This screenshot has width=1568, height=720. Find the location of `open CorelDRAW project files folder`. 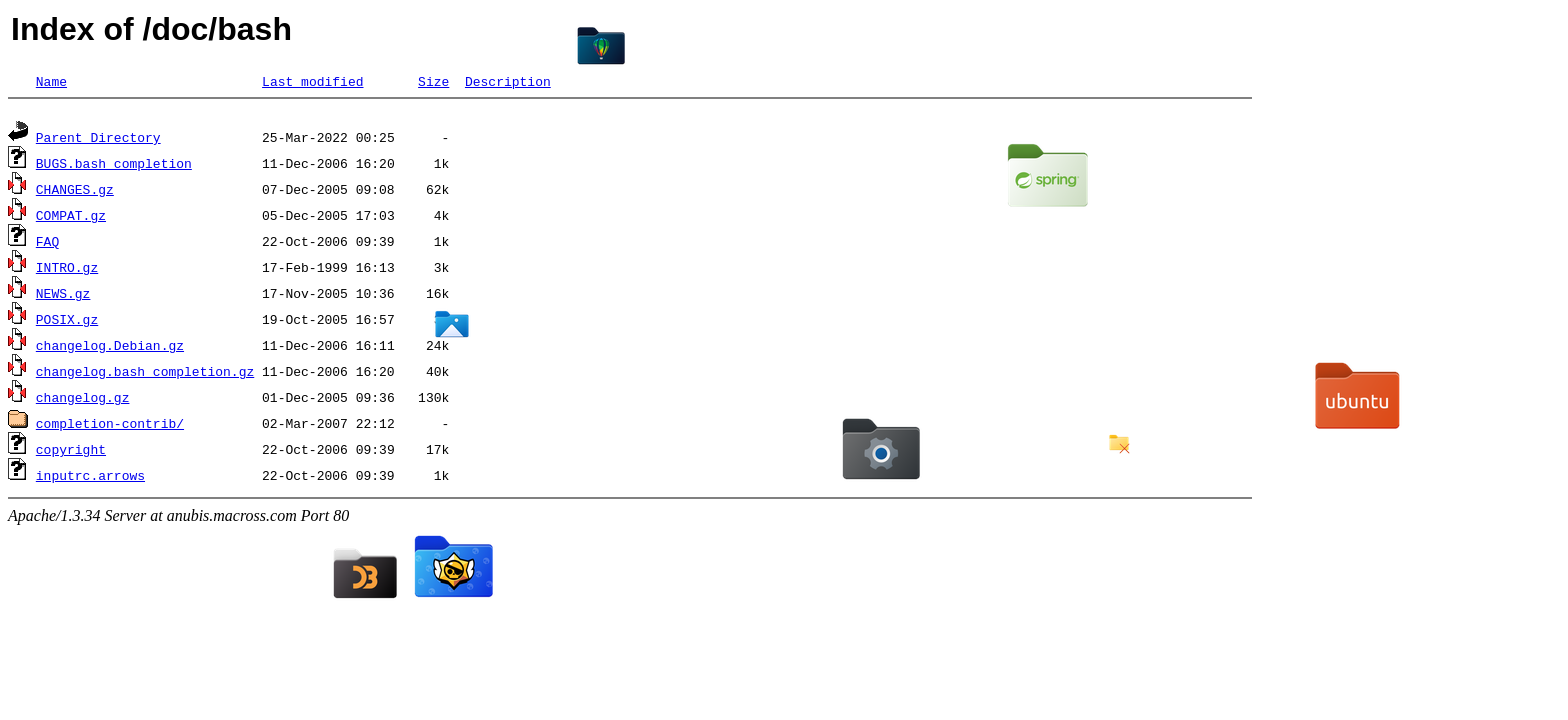

open CorelDRAW project files folder is located at coordinates (601, 47).